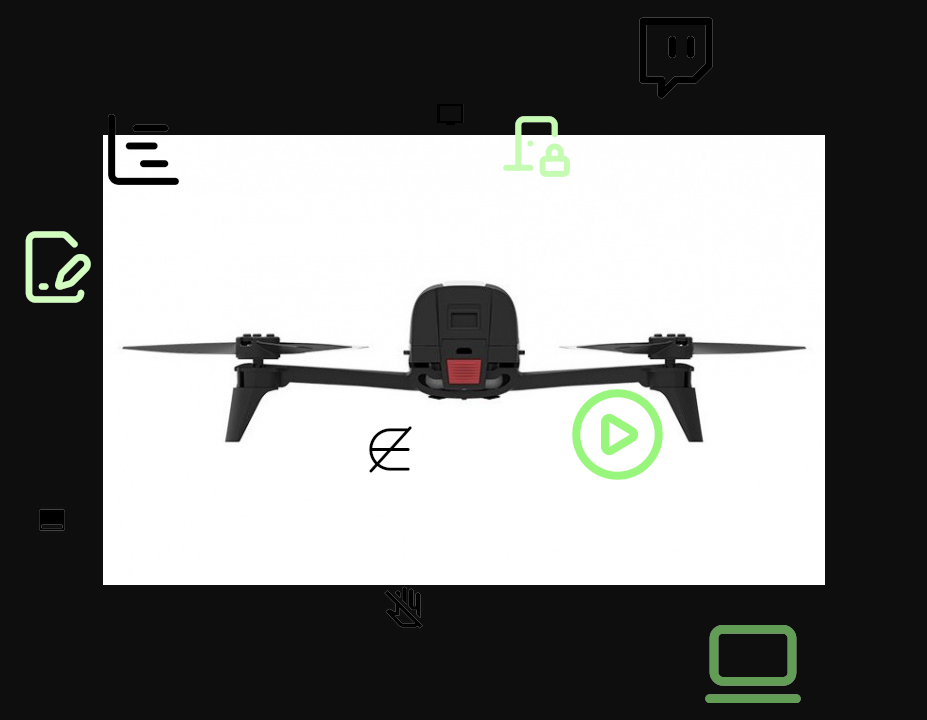 Image resolution: width=927 pixels, height=720 pixels. I want to click on access tv or display settings, so click(450, 114).